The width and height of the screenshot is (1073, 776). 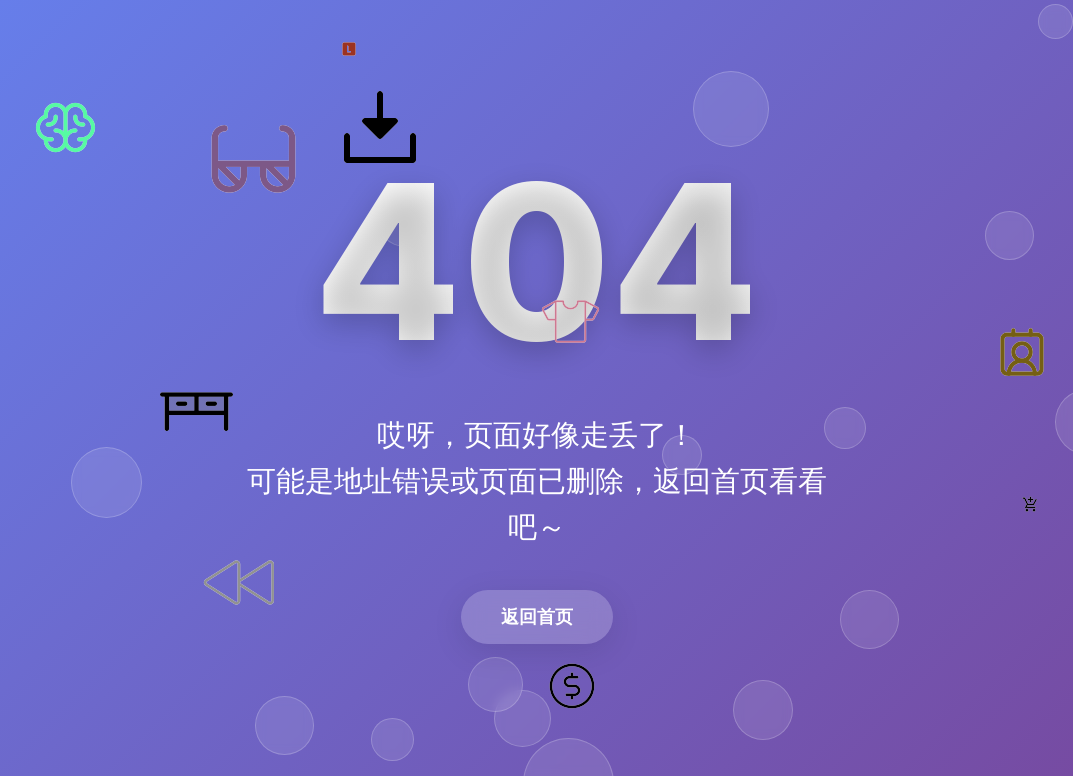 I want to click on add item to shopping cart, so click(x=1030, y=504).